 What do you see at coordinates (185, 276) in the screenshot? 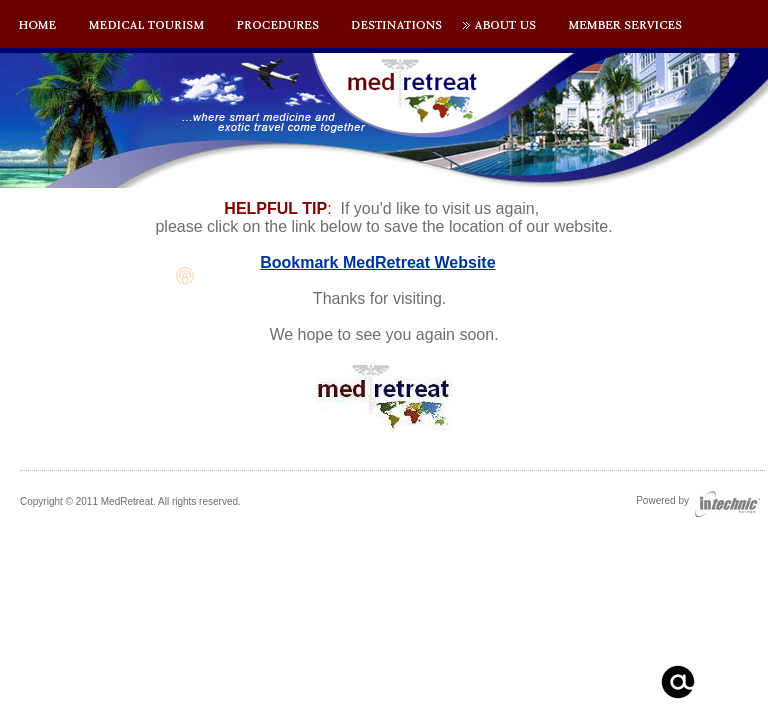
I see `open apple podcasts` at bounding box center [185, 276].